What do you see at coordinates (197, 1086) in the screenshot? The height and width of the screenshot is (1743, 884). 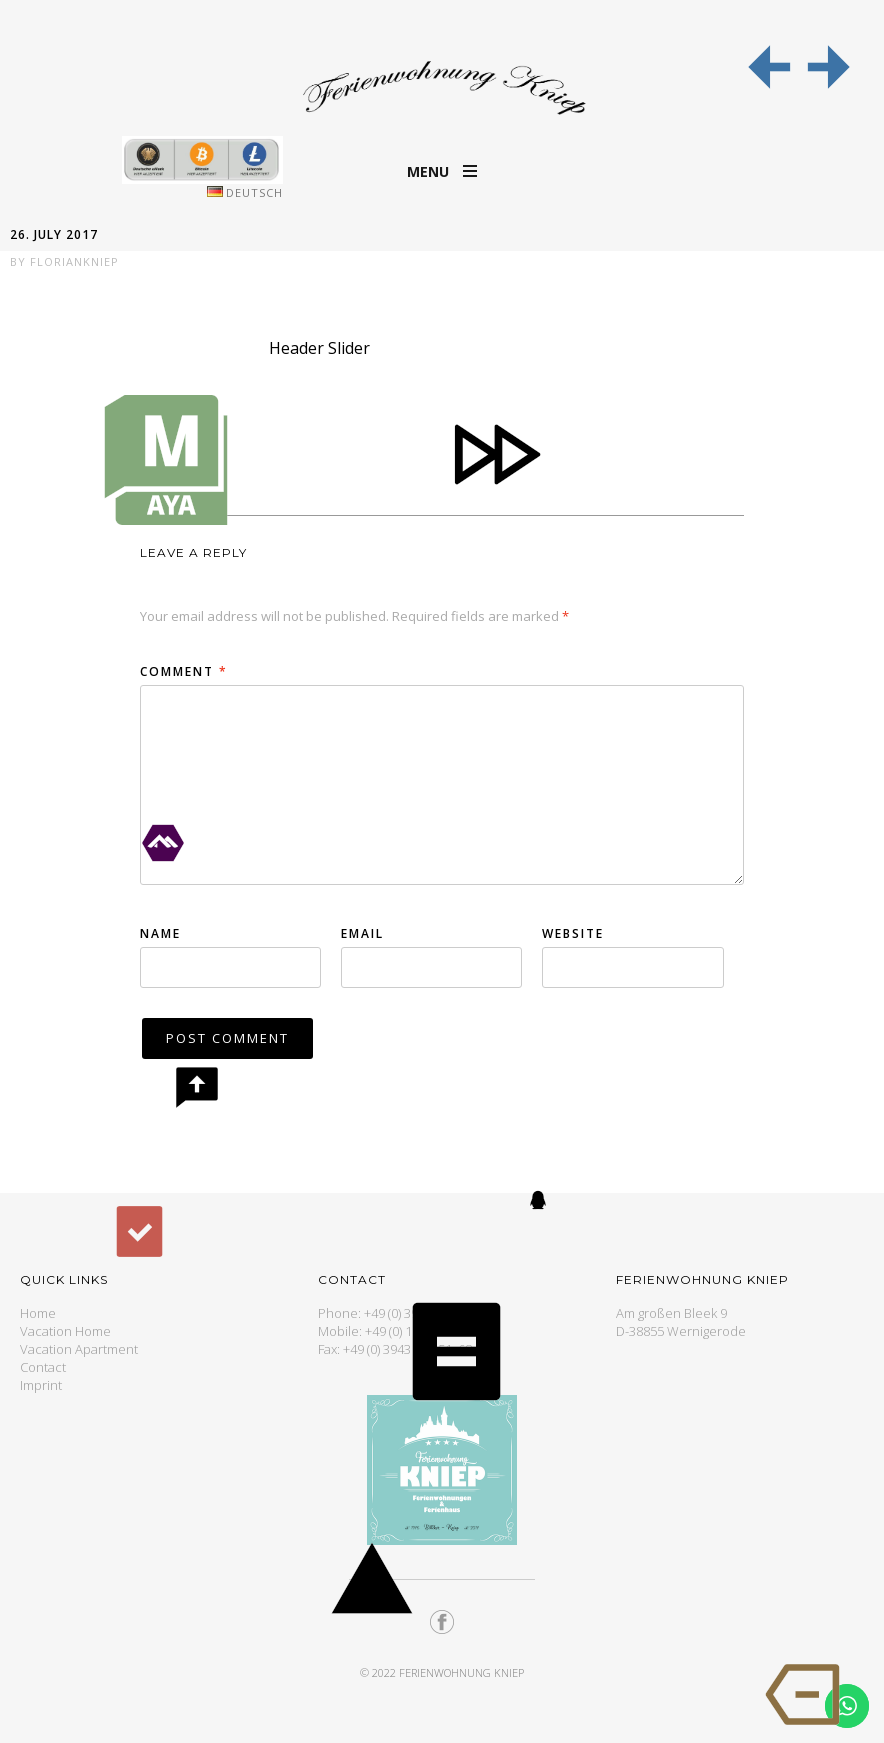 I see `upload a file to the conversation` at bounding box center [197, 1086].